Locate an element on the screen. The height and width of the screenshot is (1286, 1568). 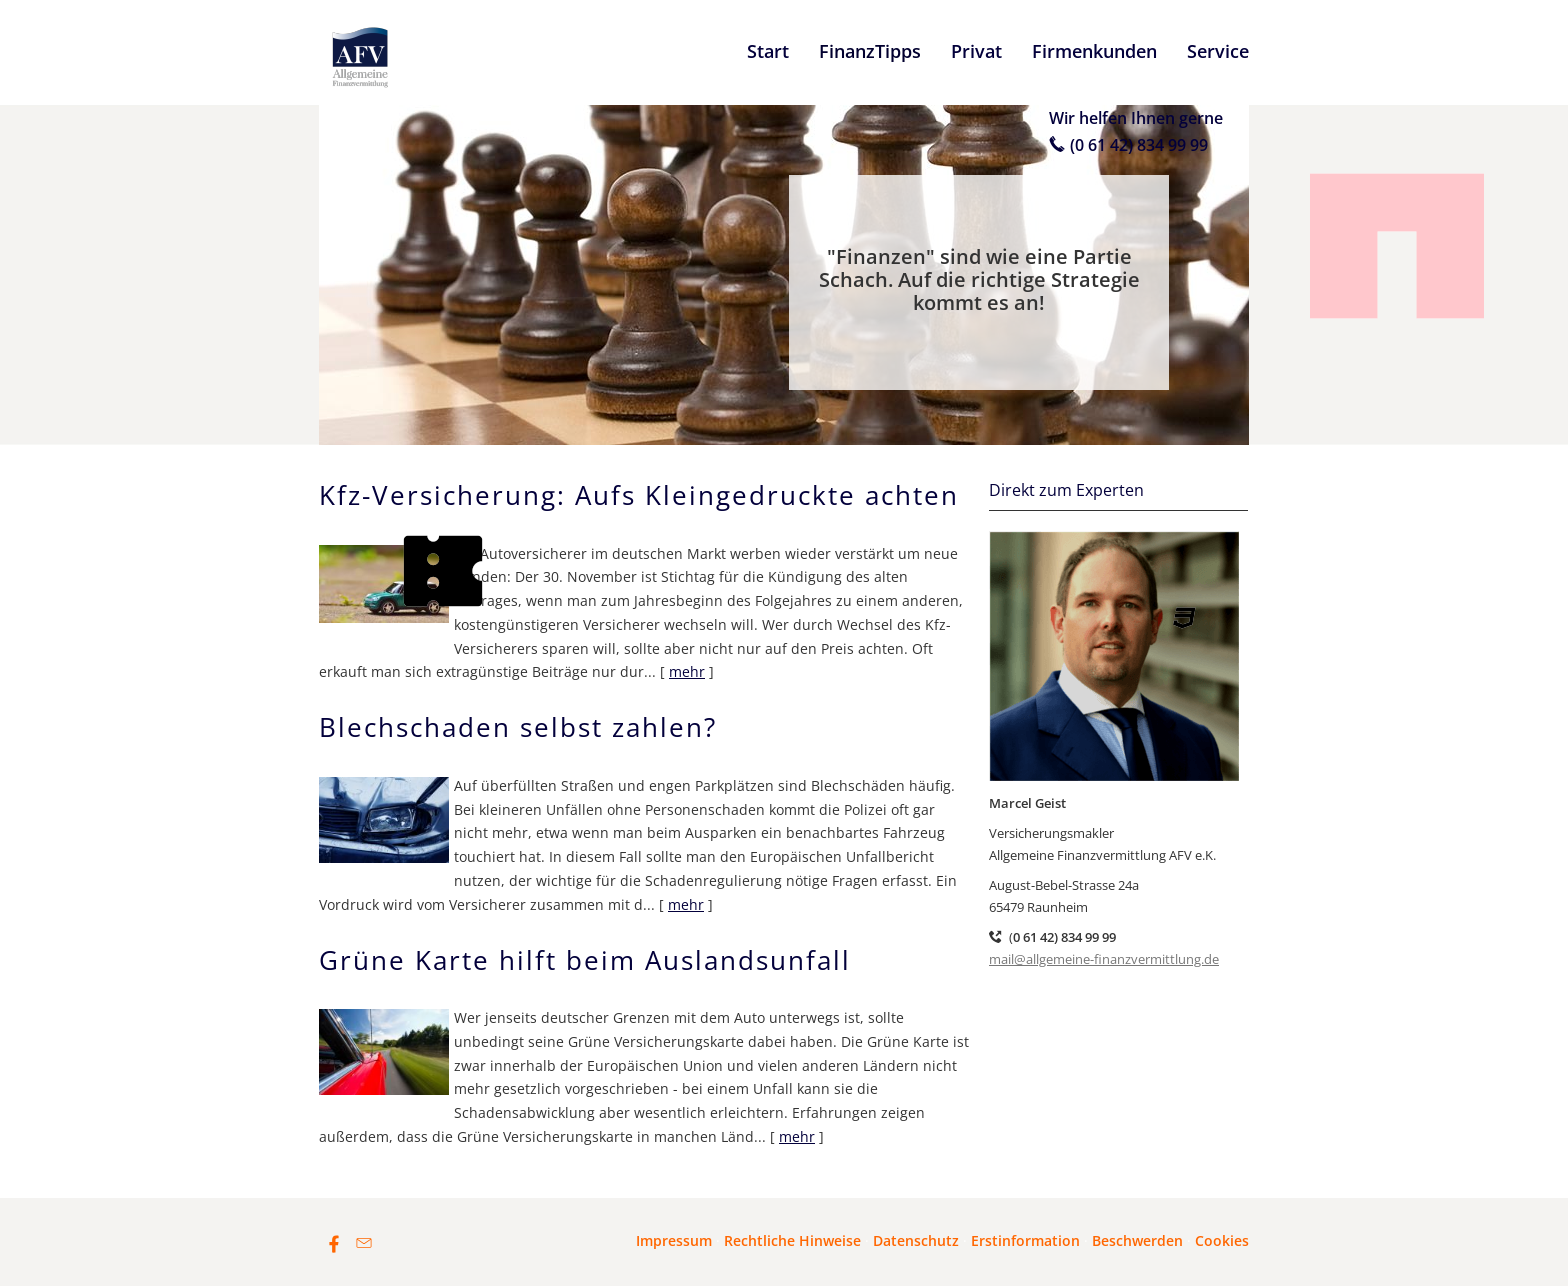
NetApp company logo is located at coordinates (1397, 246).